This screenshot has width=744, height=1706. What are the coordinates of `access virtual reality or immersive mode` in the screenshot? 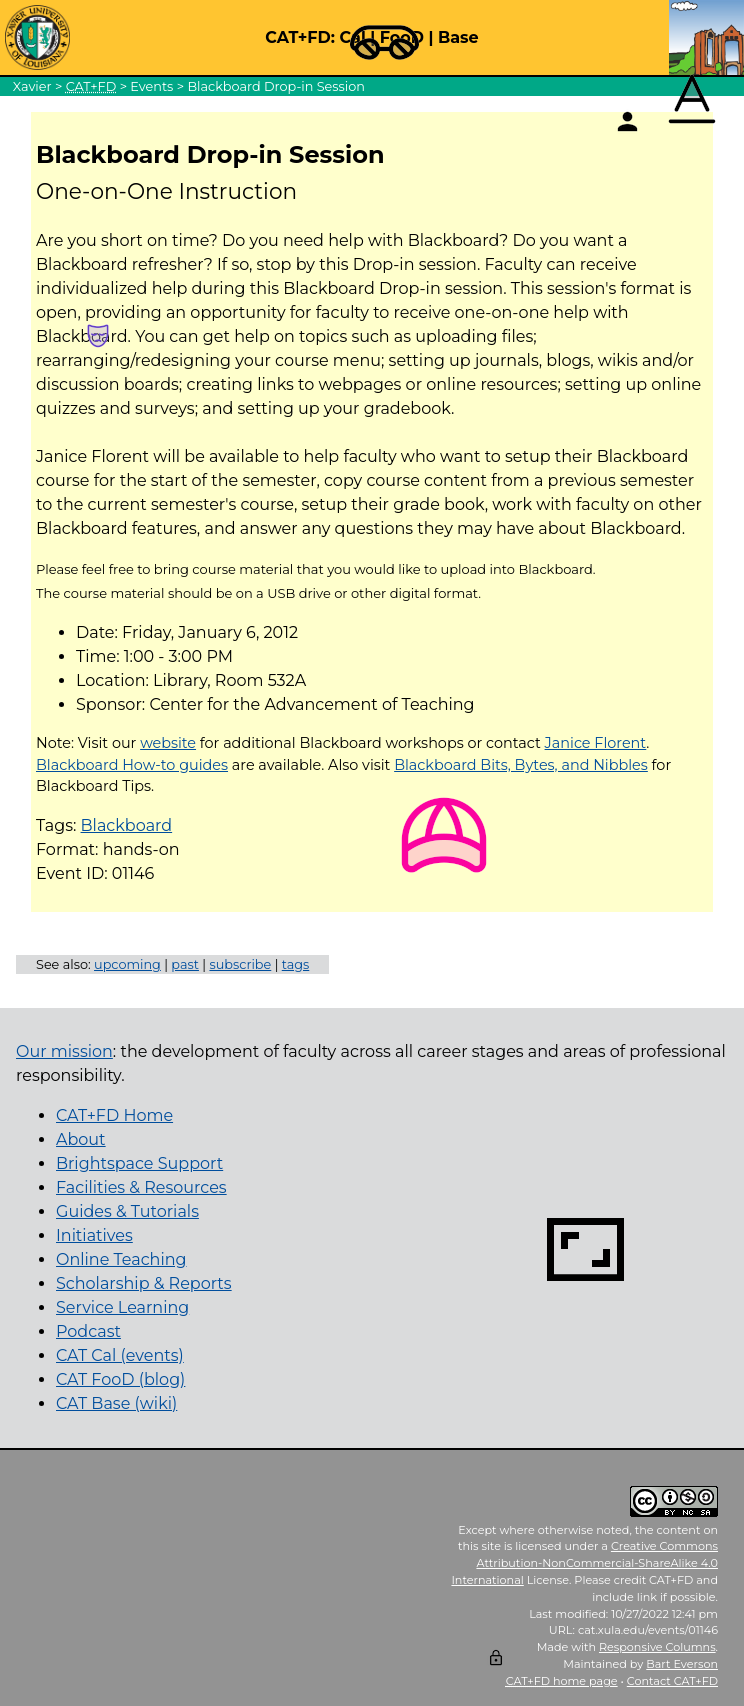 It's located at (384, 42).